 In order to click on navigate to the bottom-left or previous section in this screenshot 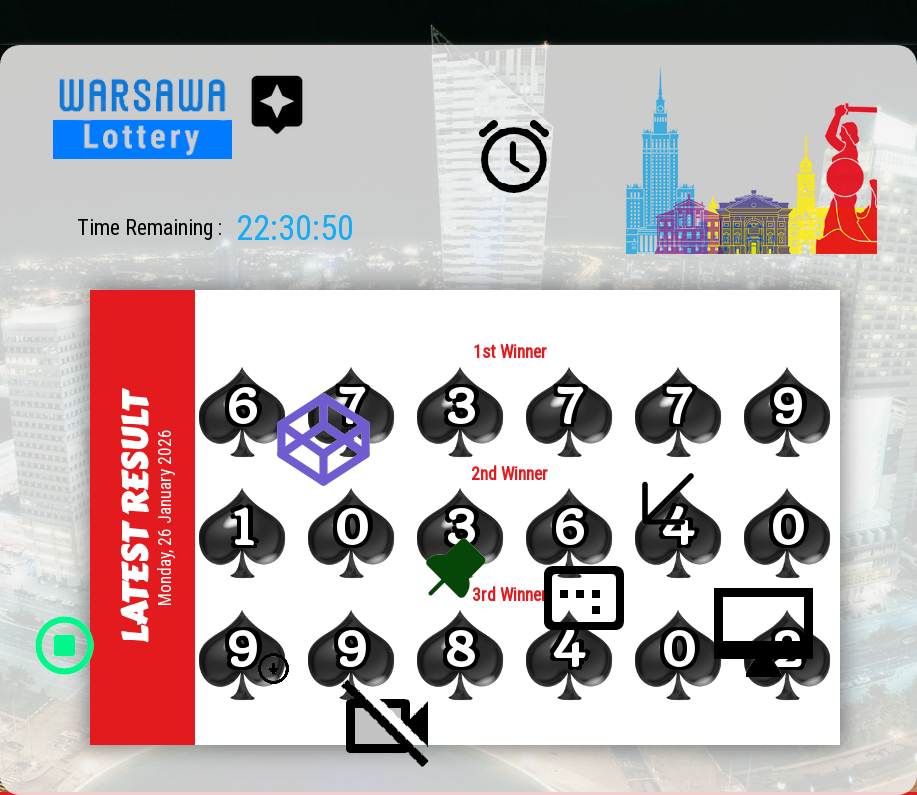, I will do `click(668, 499)`.